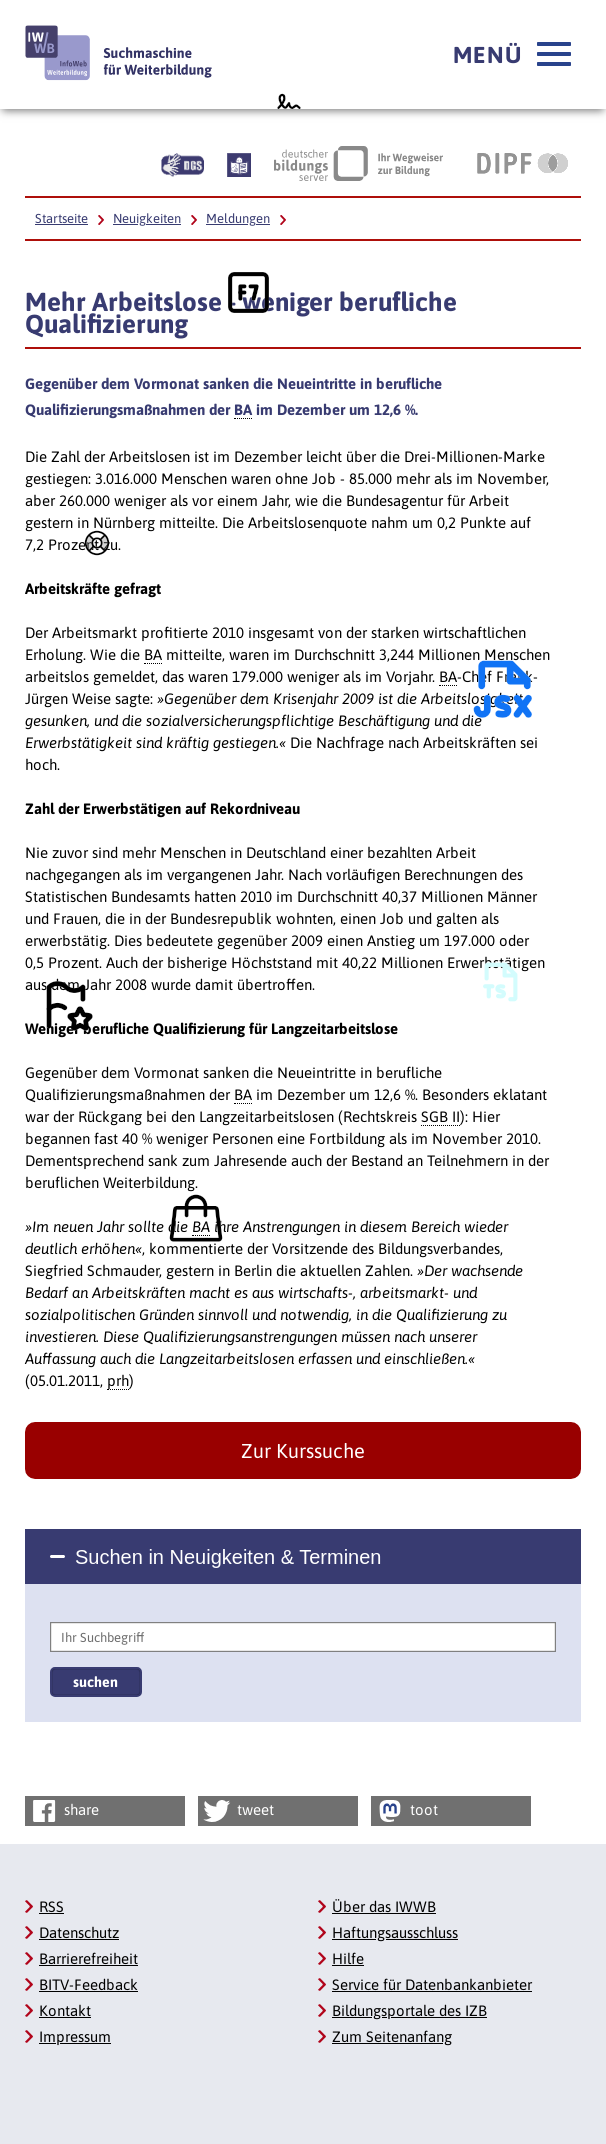 The width and height of the screenshot is (606, 2144). I want to click on press F7 function key, so click(248, 292).